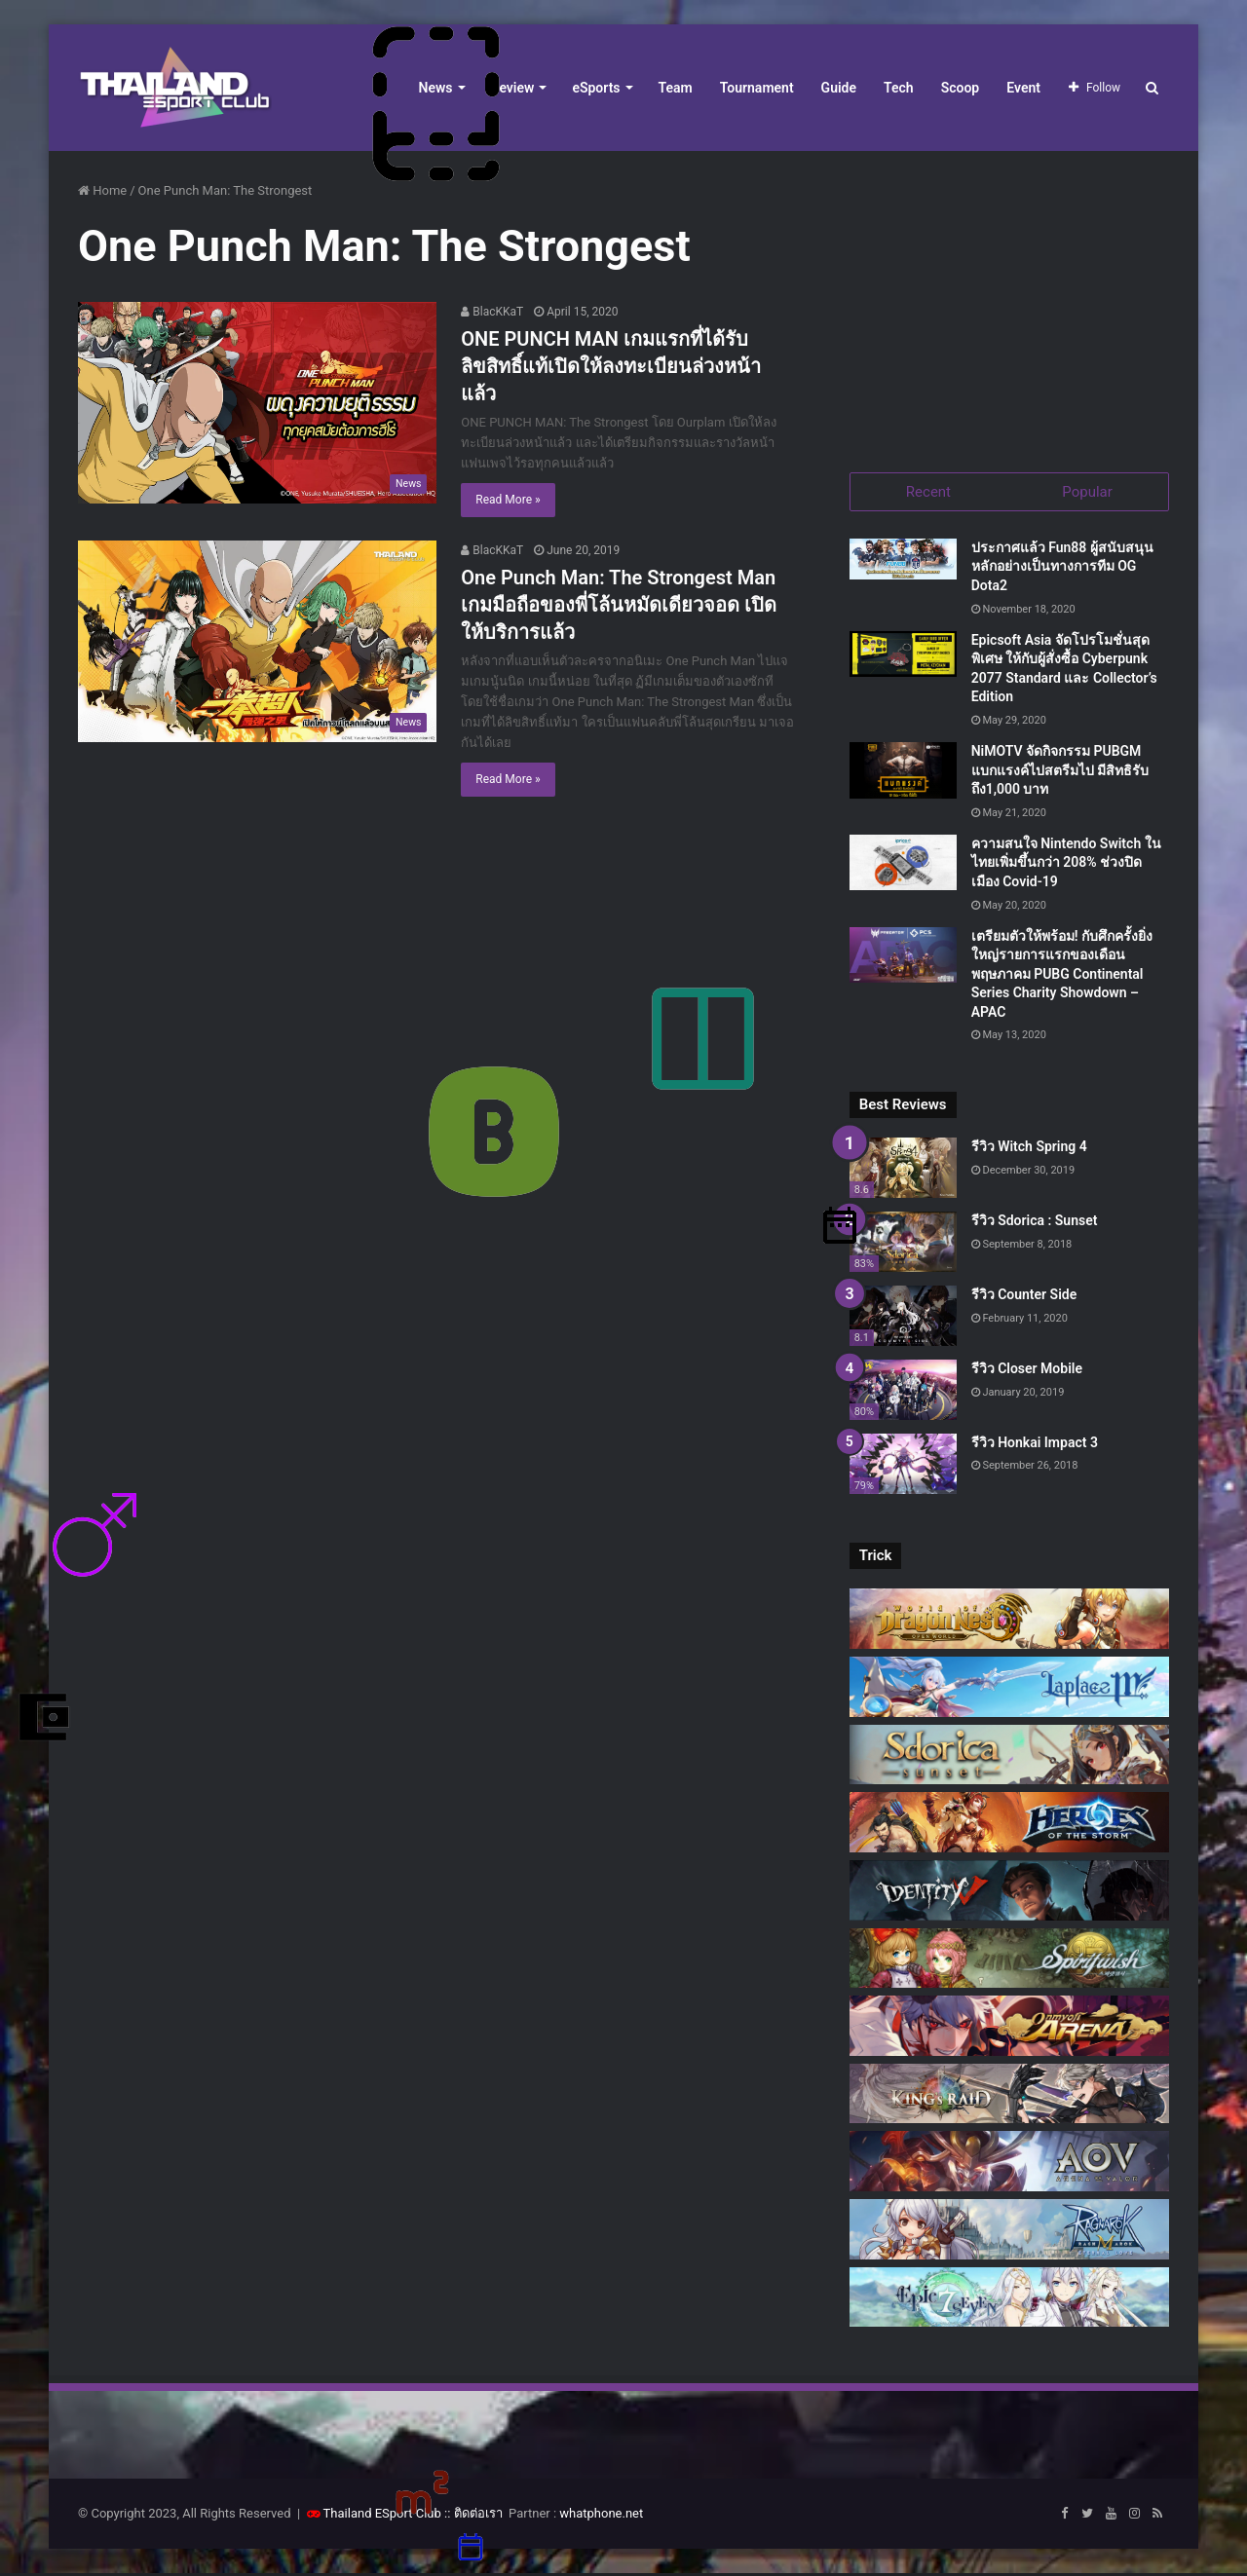 The width and height of the screenshot is (1247, 2576). I want to click on display area measurement in square meters, so click(422, 2493).